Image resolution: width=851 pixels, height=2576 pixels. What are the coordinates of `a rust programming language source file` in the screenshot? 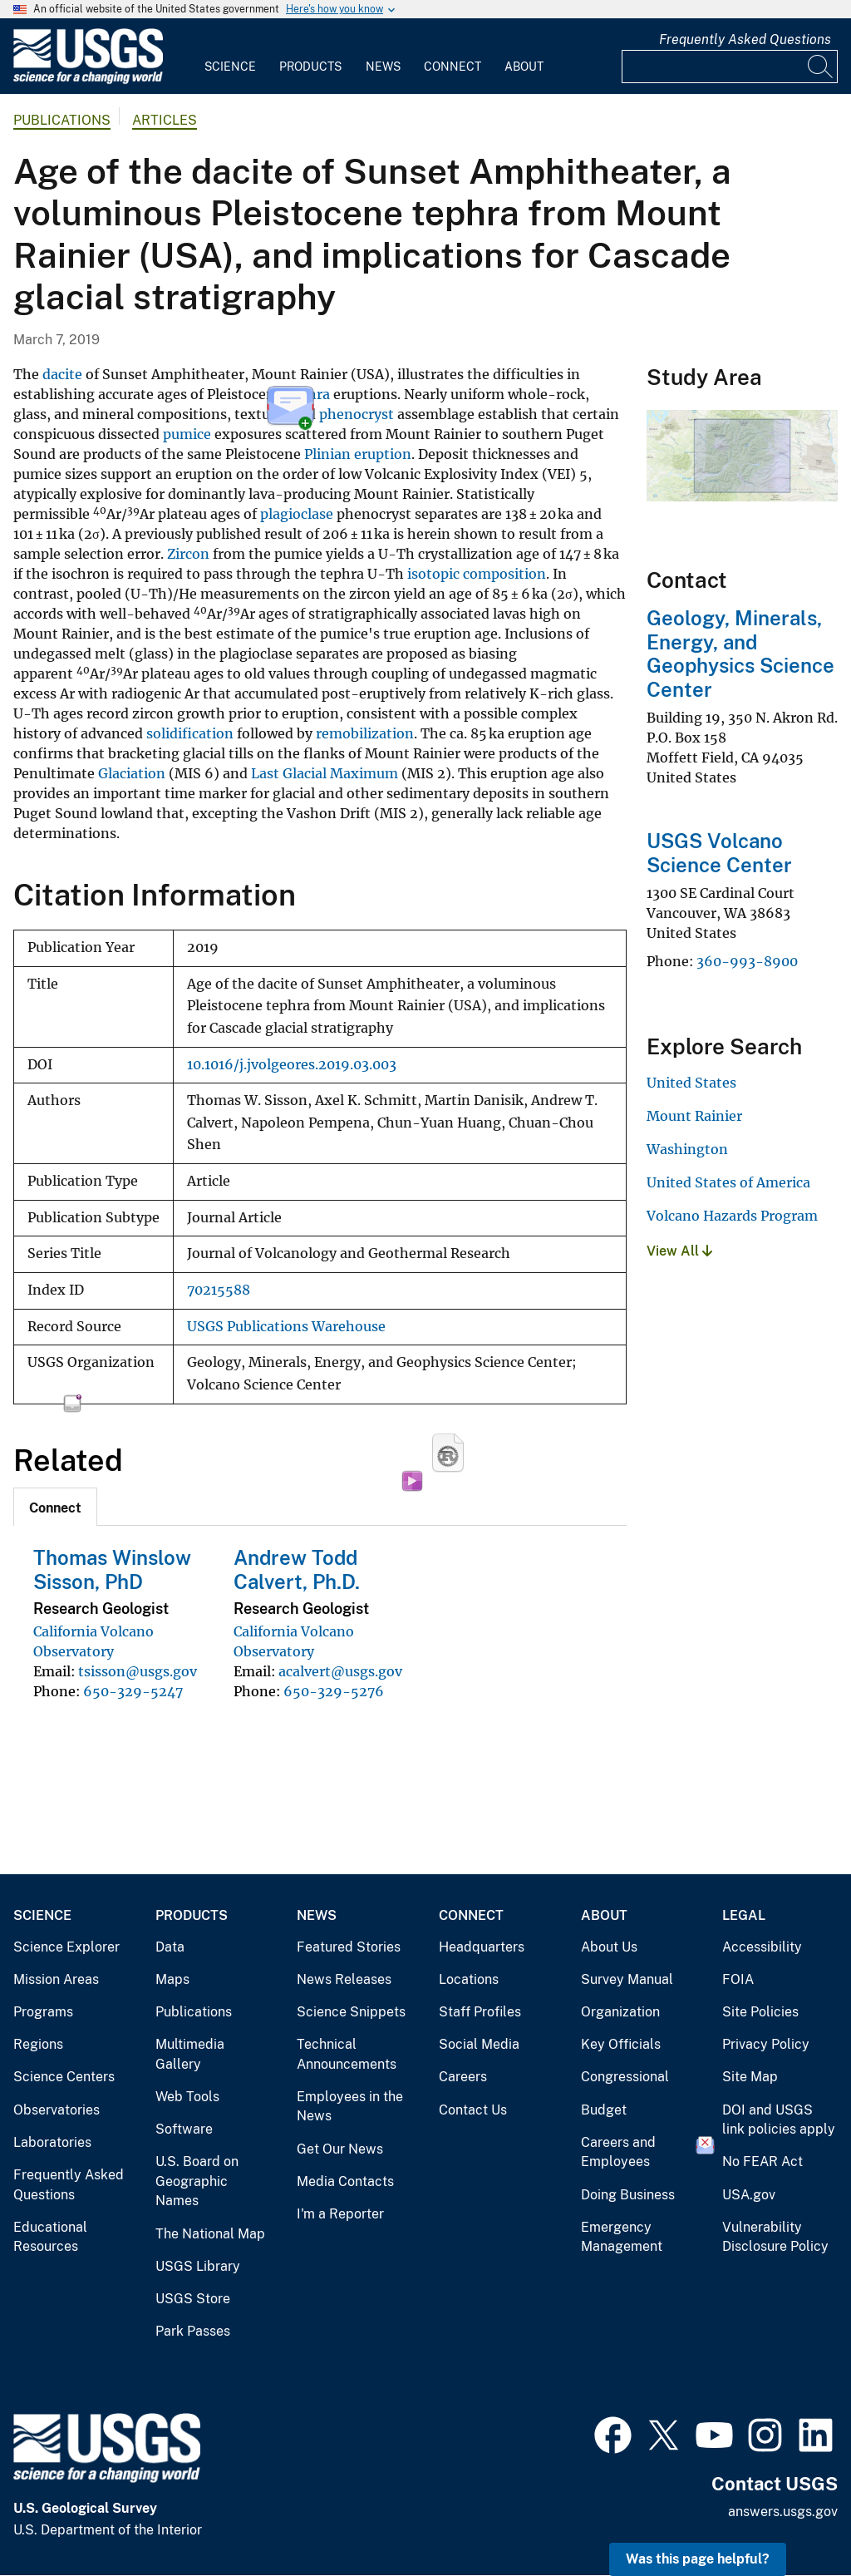 It's located at (448, 1453).